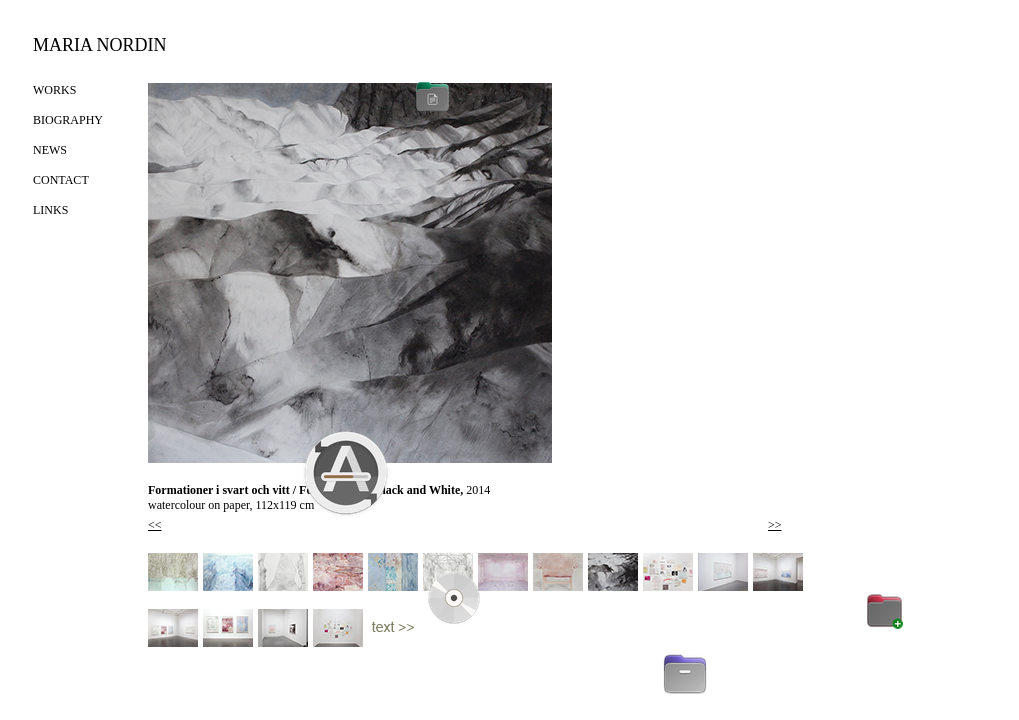 This screenshot has height=720, width=1019. What do you see at coordinates (884, 610) in the screenshot?
I see `create a new folder` at bounding box center [884, 610].